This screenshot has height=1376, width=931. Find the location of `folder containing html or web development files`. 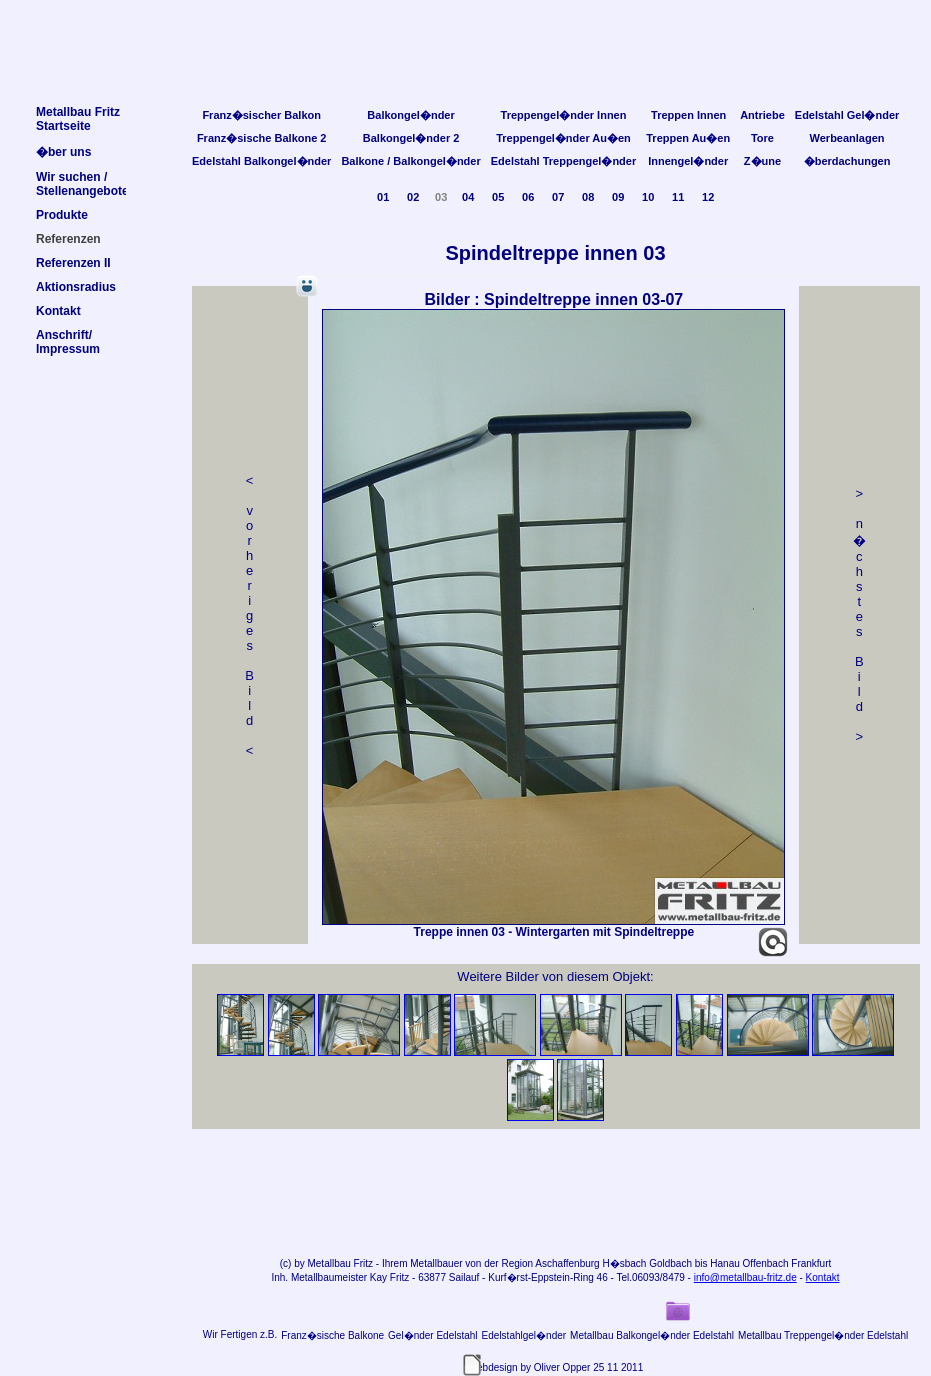

folder containing html or web development files is located at coordinates (678, 1311).